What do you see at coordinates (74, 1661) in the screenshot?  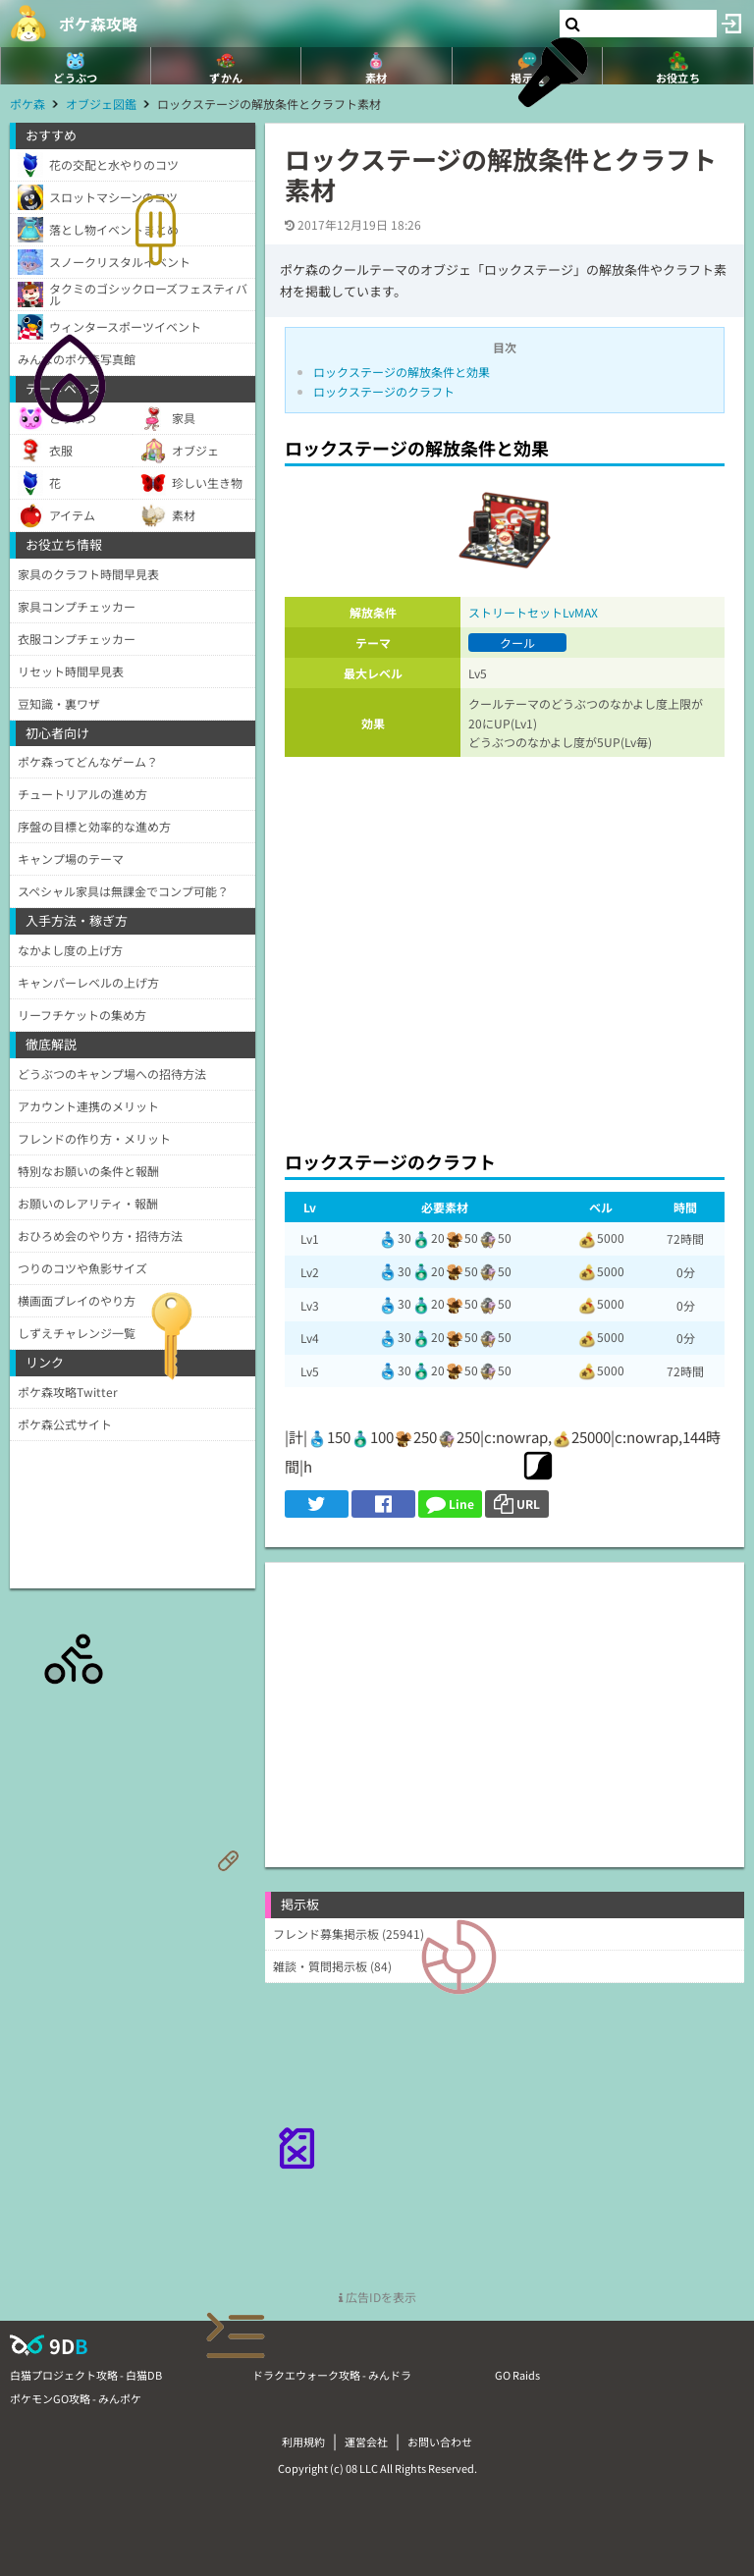 I see `access bike rental or cycling options` at bounding box center [74, 1661].